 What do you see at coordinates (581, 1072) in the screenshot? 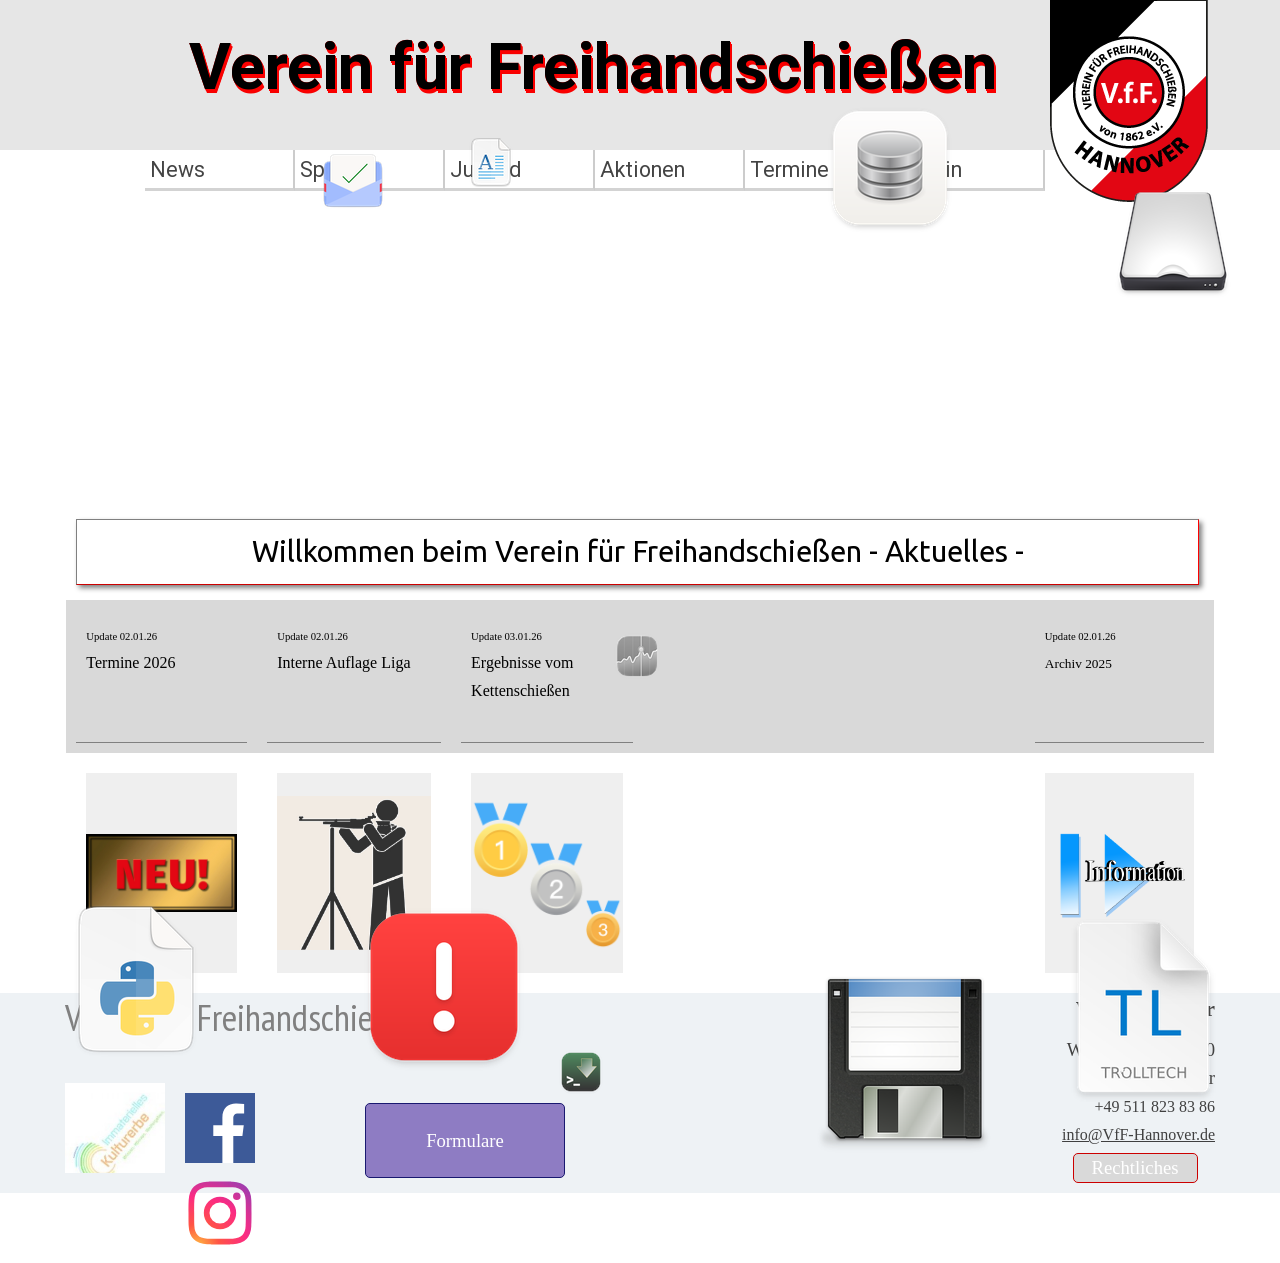
I see `open guake drop-down terminal` at bounding box center [581, 1072].